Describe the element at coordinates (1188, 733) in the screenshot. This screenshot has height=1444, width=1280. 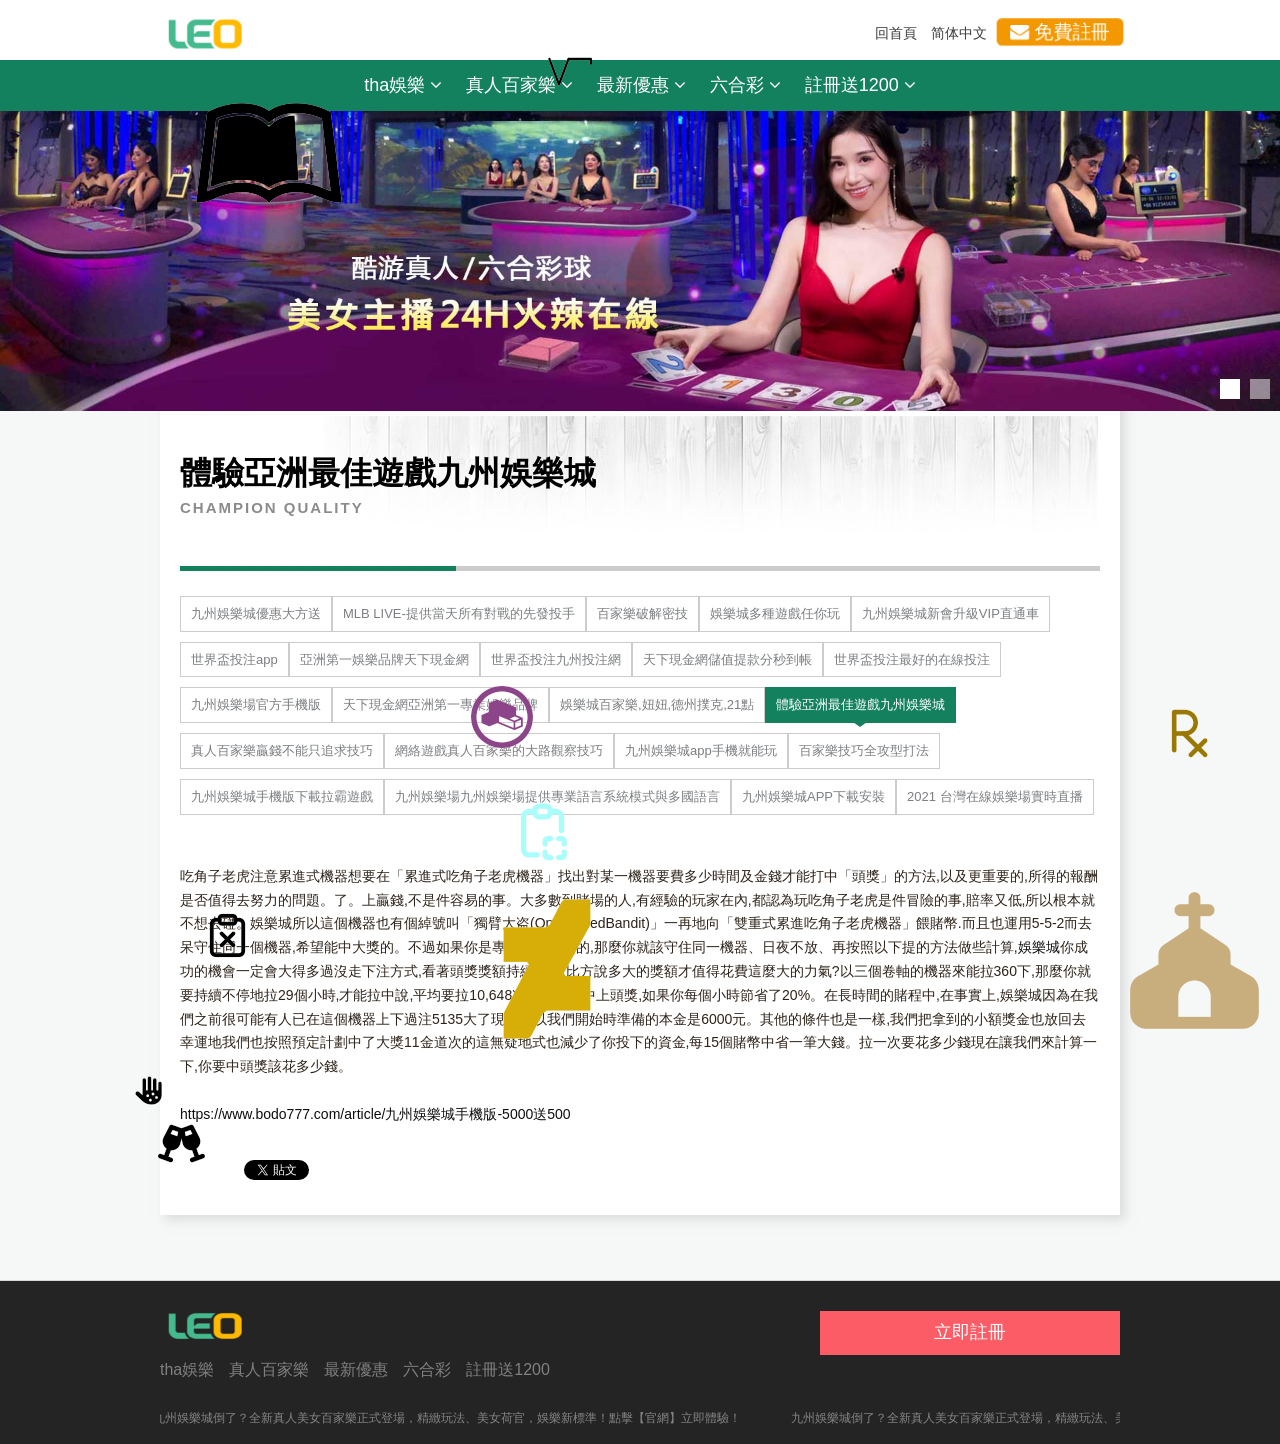
I see `view prescription details` at that location.